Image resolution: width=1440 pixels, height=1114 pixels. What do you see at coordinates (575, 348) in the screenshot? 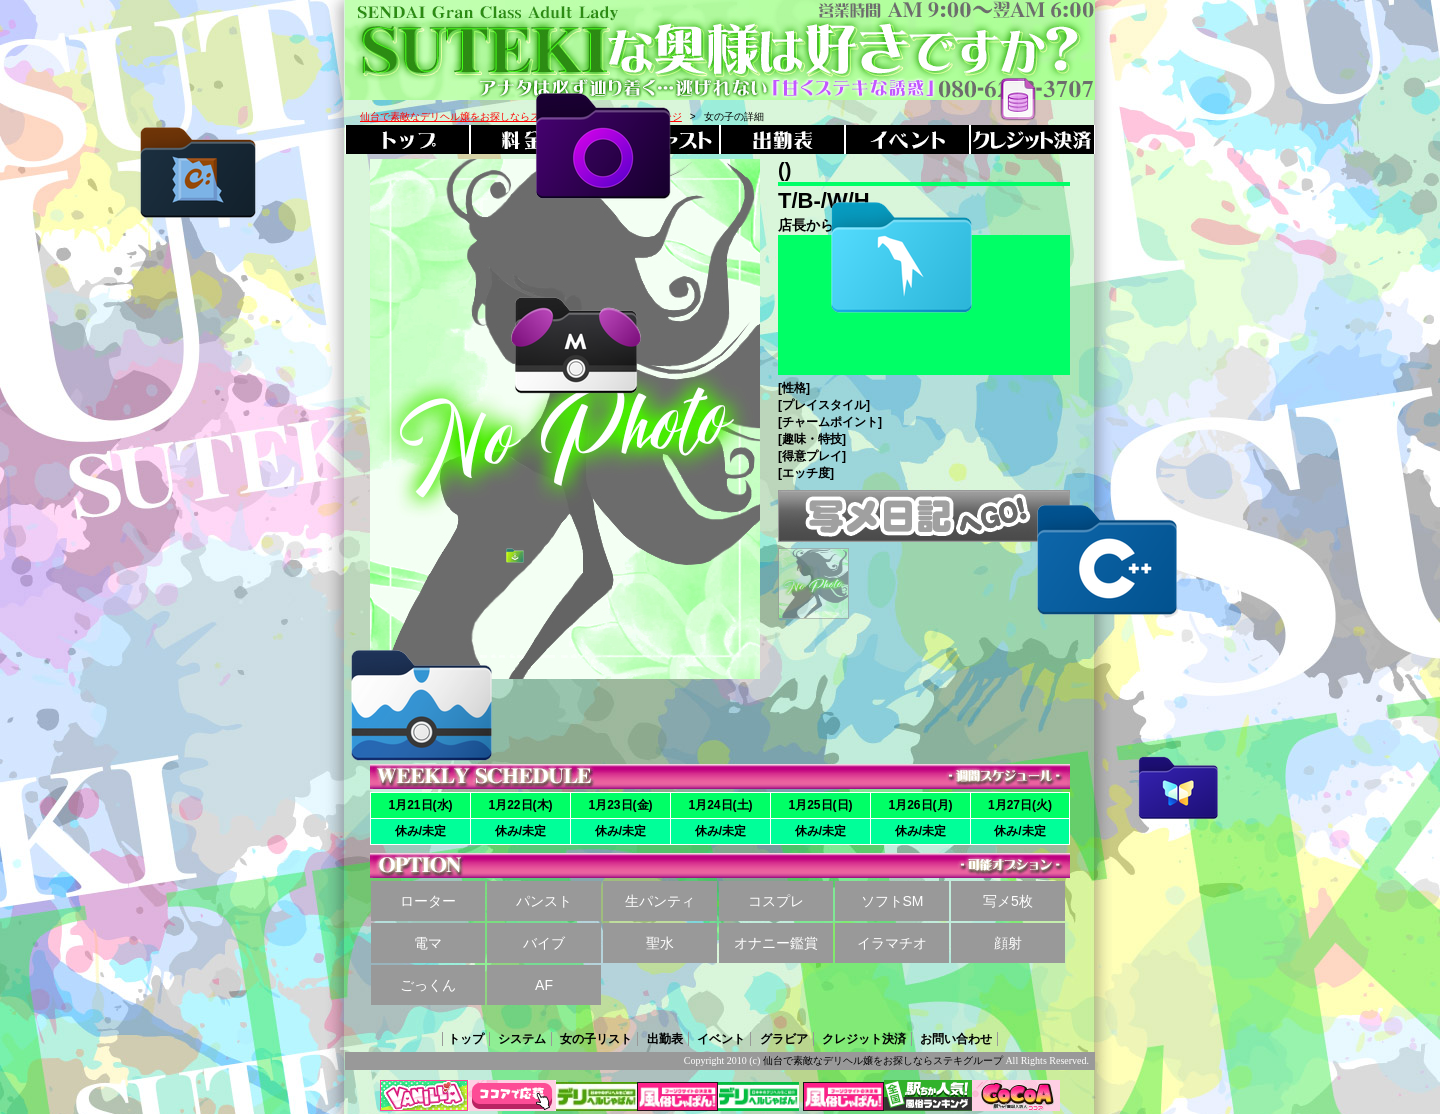
I see `open pokémon master ball themed folder` at bounding box center [575, 348].